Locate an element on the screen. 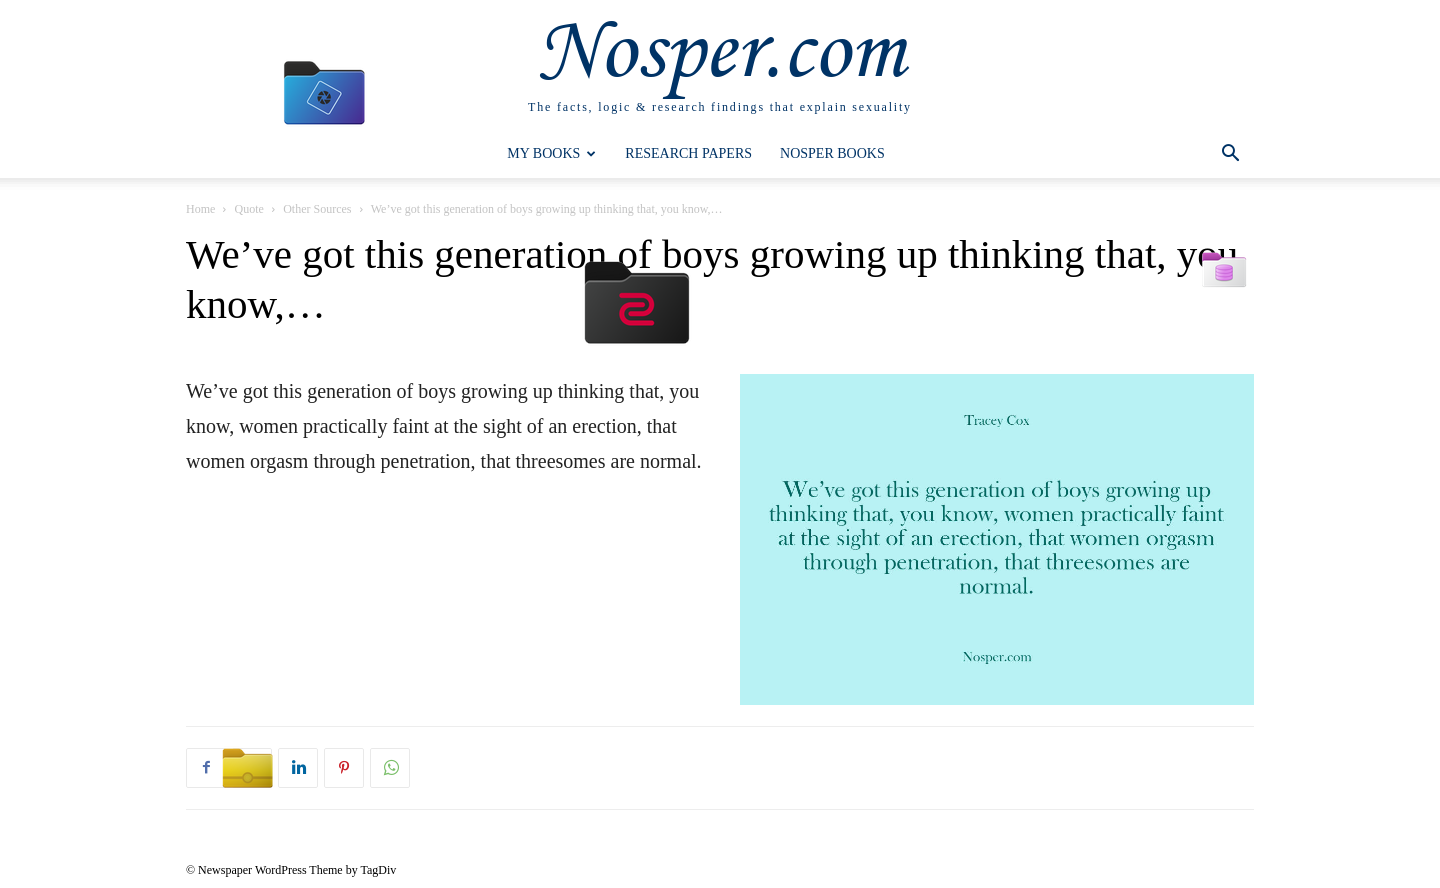 This screenshot has height=888, width=1440. folder containing adobe photoshop elements files is located at coordinates (324, 95).